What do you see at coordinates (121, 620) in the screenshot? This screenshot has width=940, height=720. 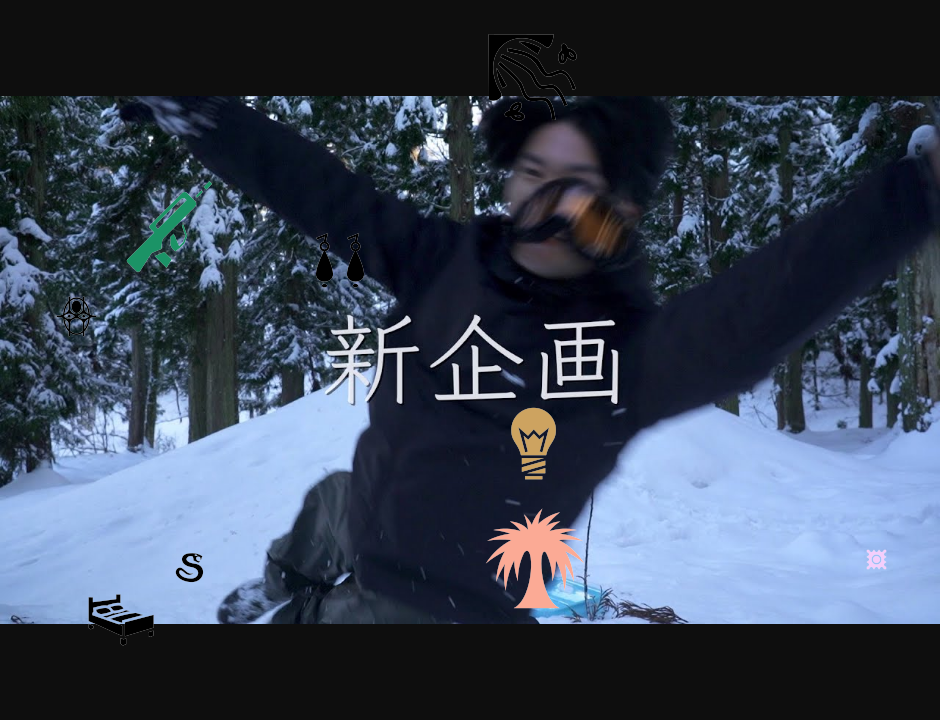 I see `book a hotel or accommodation` at bounding box center [121, 620].